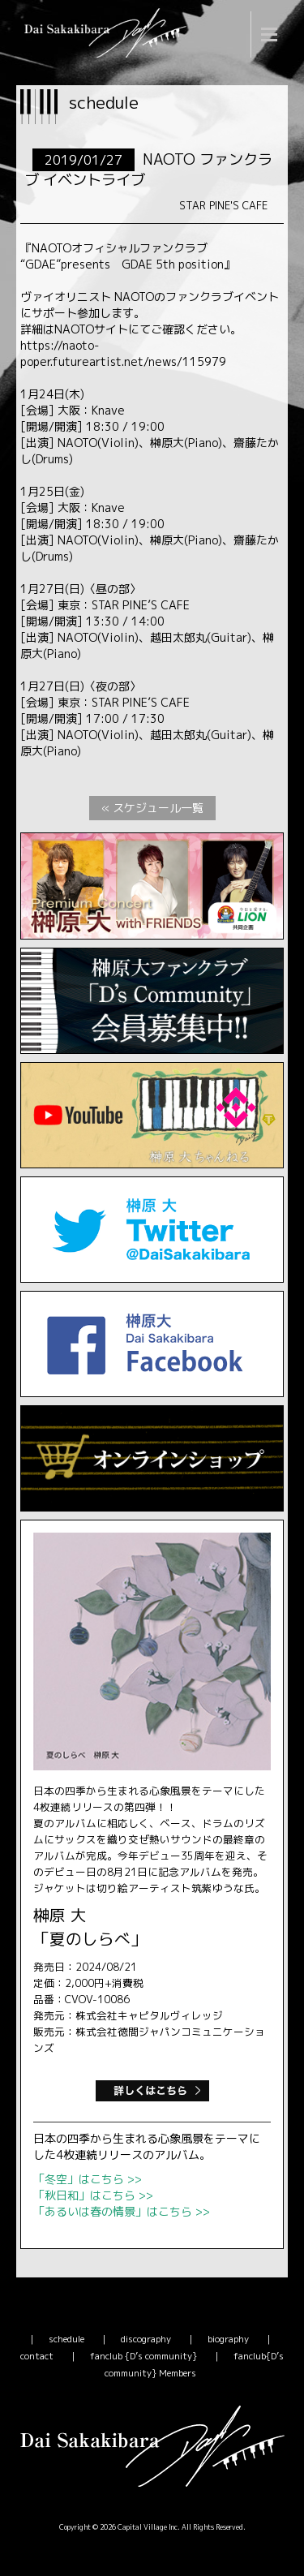 This screenshot has width=304, height=2576. Describe the element at coordinates (236, 1107) in the screenshot. I see `open the Binance cryptocurrency exchange app` at that location.